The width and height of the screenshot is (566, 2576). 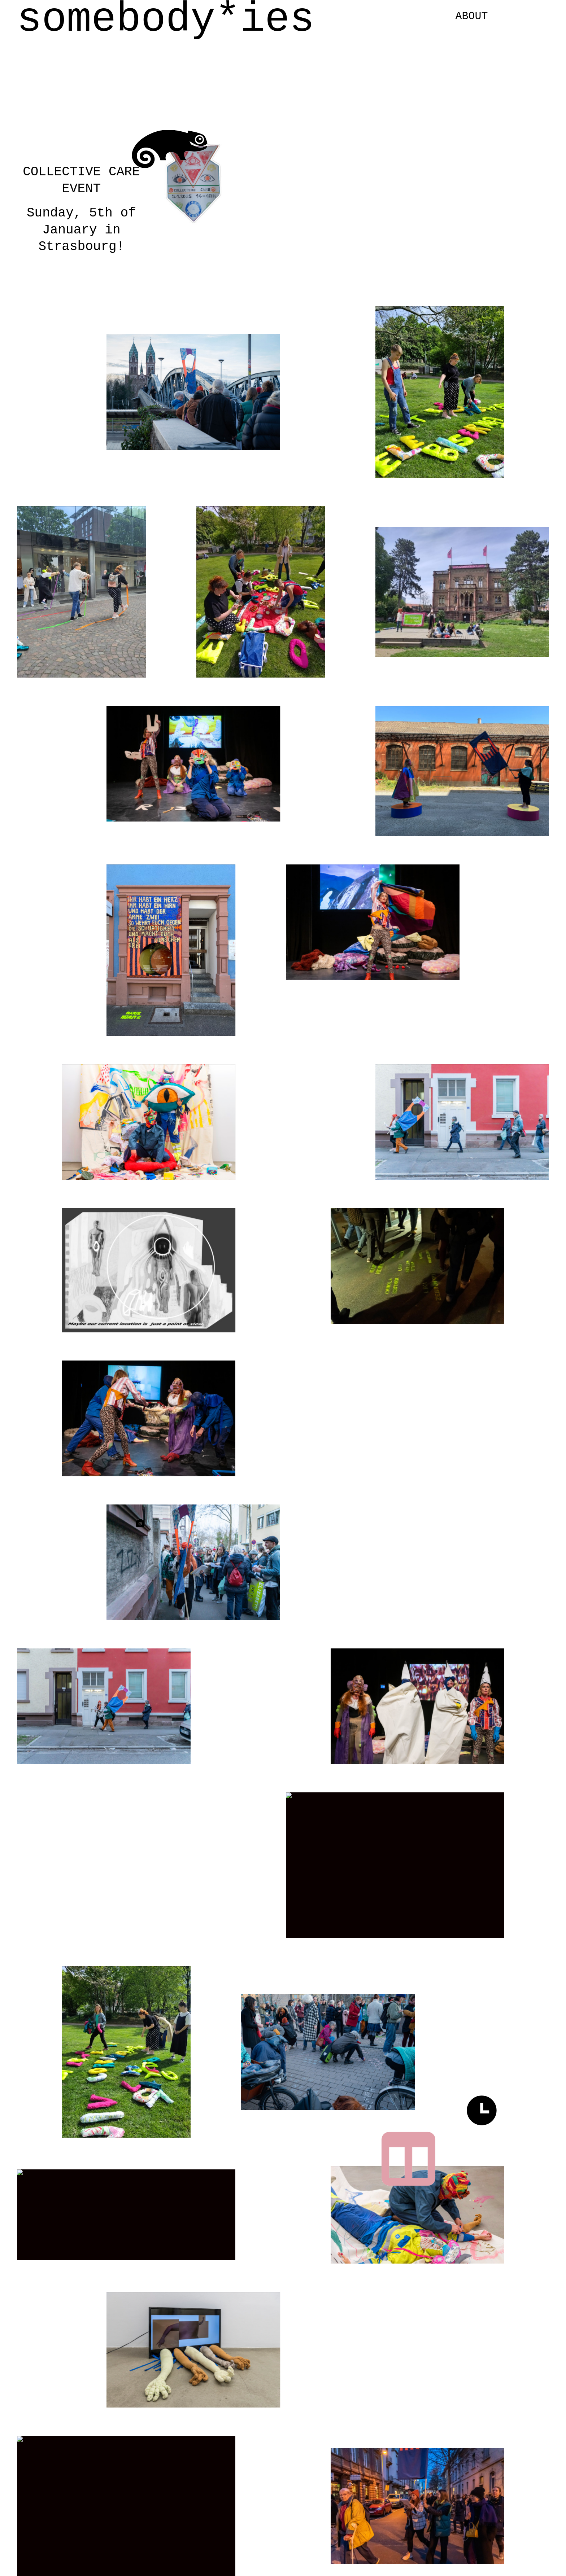 I want to click on take a photo, so click(x=140, y=1523).